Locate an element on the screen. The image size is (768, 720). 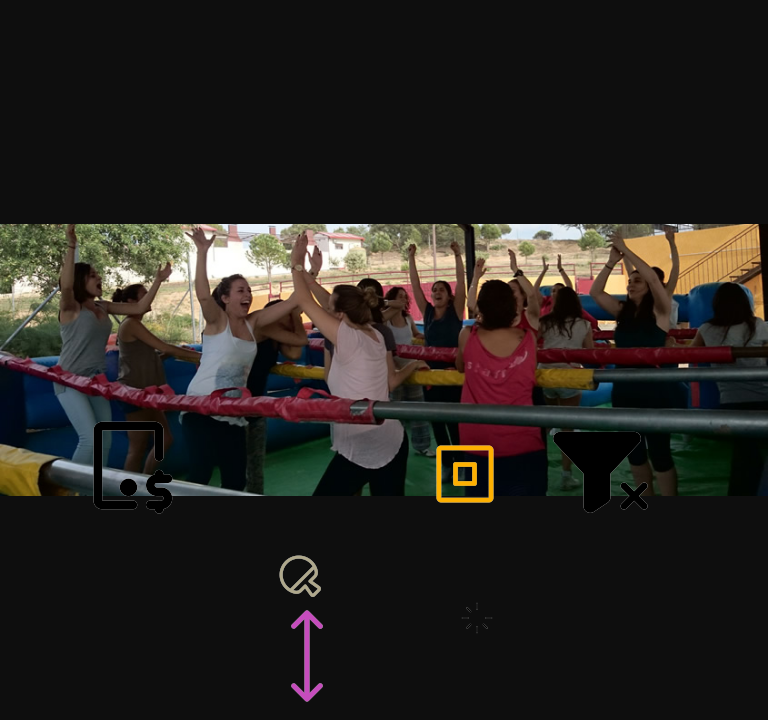
adjust height or vertical size is located at coordinates (307, 656).